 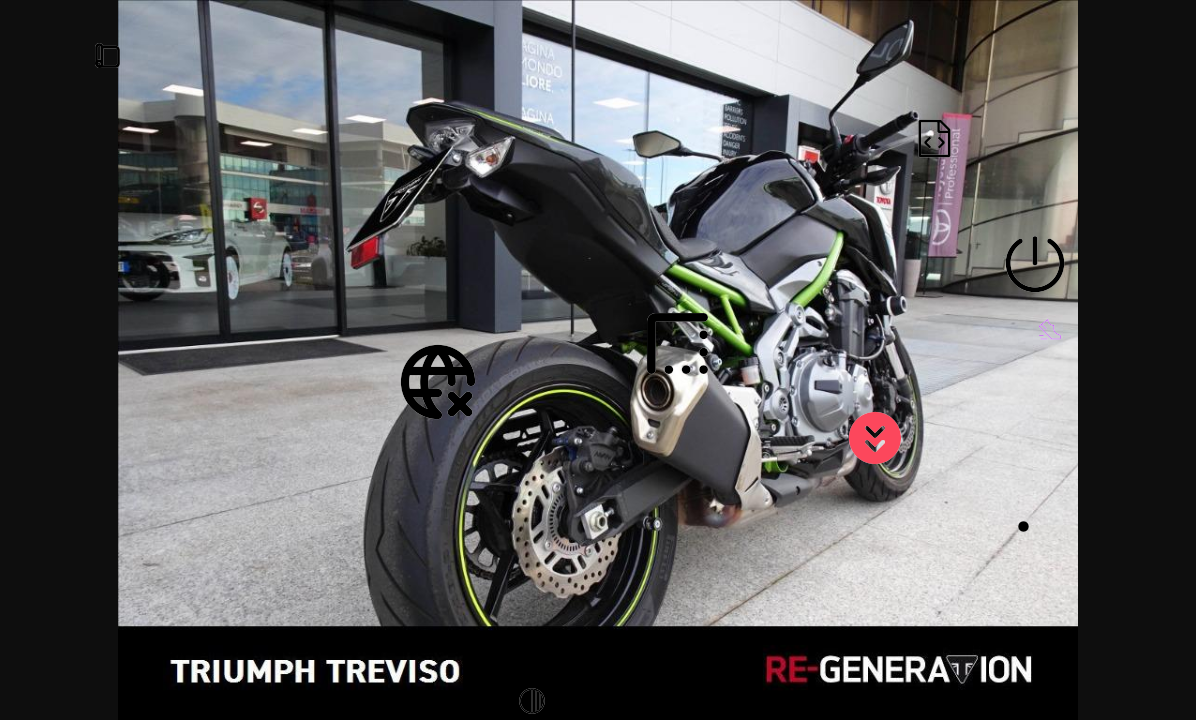 I want to click on open a code or source file, so click(x=934, y=138).